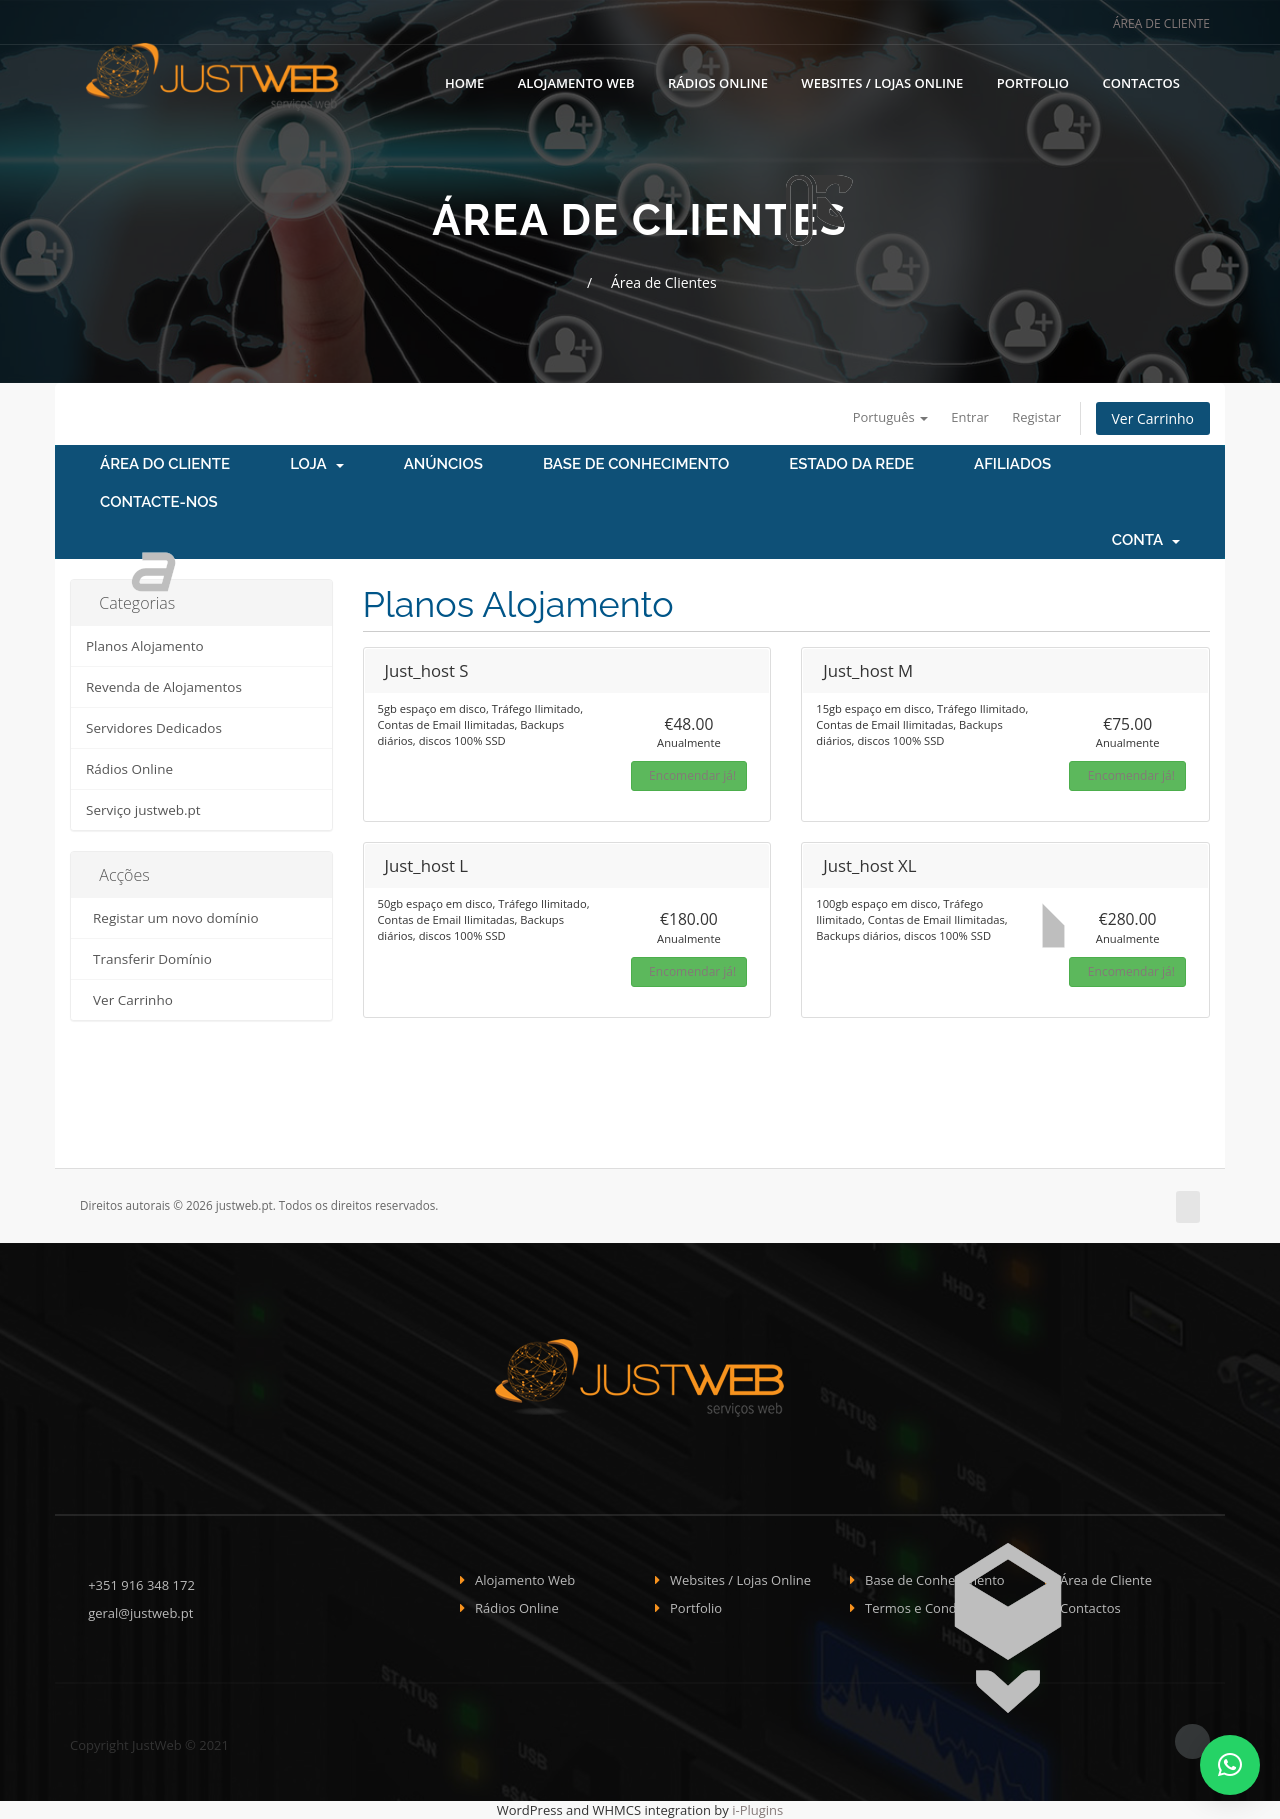 Image resolution: width=1280 pixels, height=1819 pixels. Describe the element at coordinates (1008, 1628) in the screenshot. I see `insert an object or 3D element into the document` at that location.